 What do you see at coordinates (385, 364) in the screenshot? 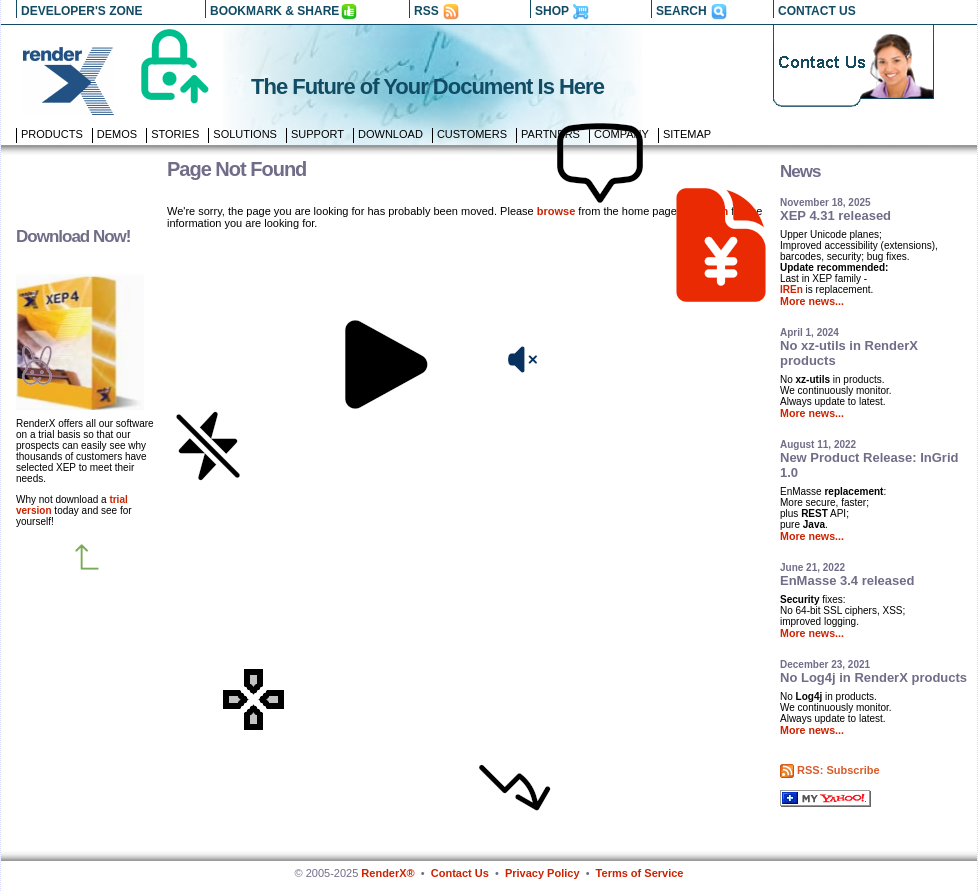
I see `play media or video content` at bounding box center [385, 364].